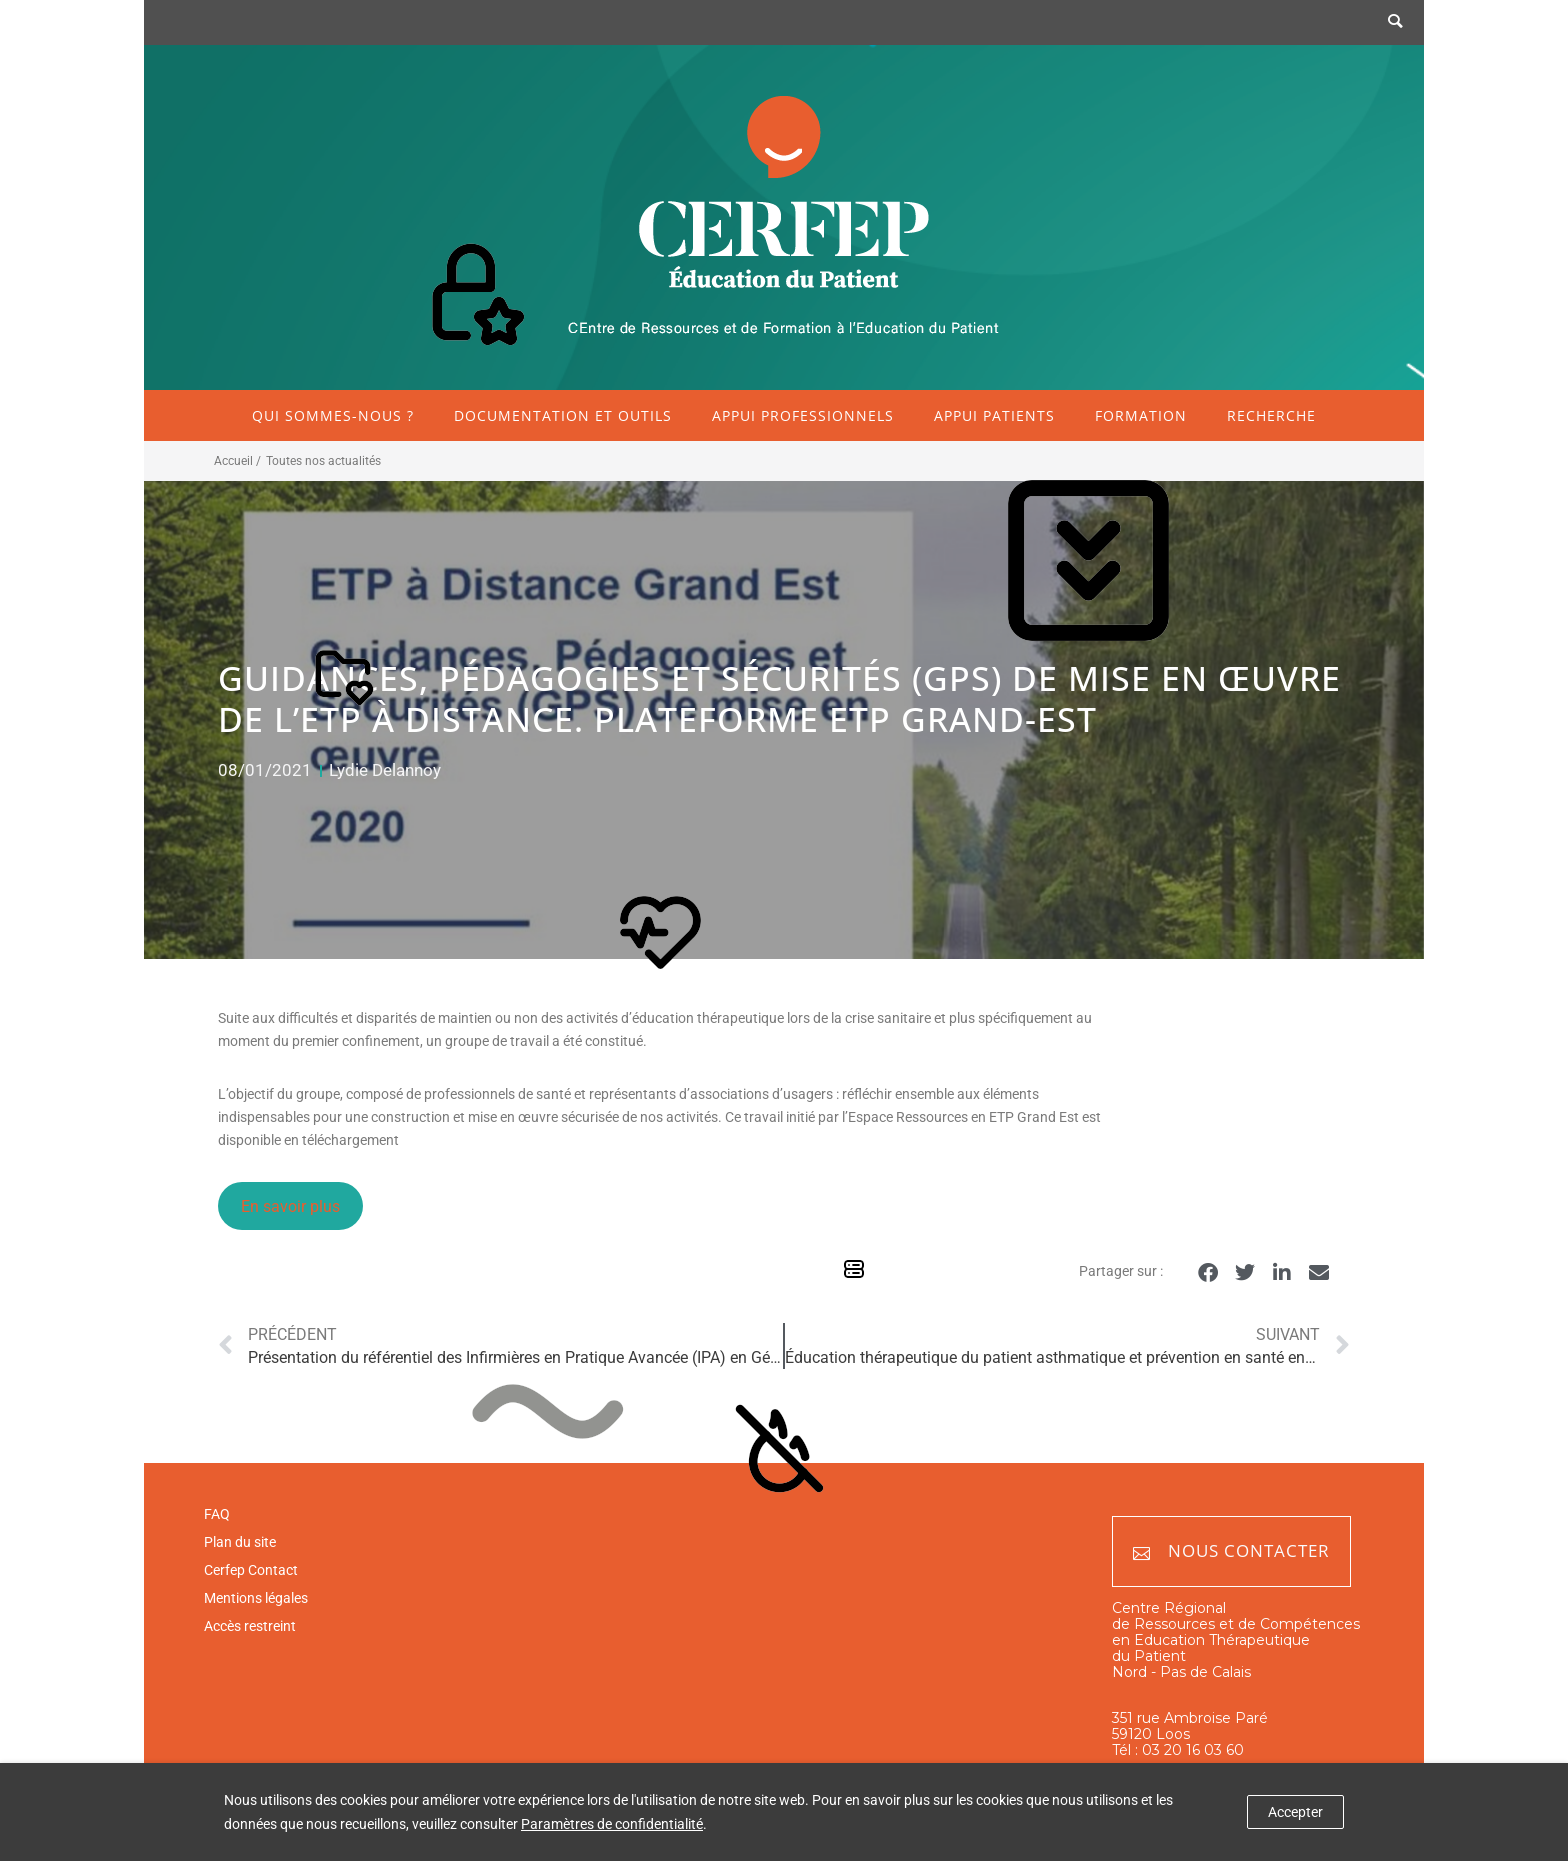 This screenshot has height=1861, width=1568. Describe the element at coordinates (1088, 560) in the screenshot. I see `collapse or minimize content section` at that location.